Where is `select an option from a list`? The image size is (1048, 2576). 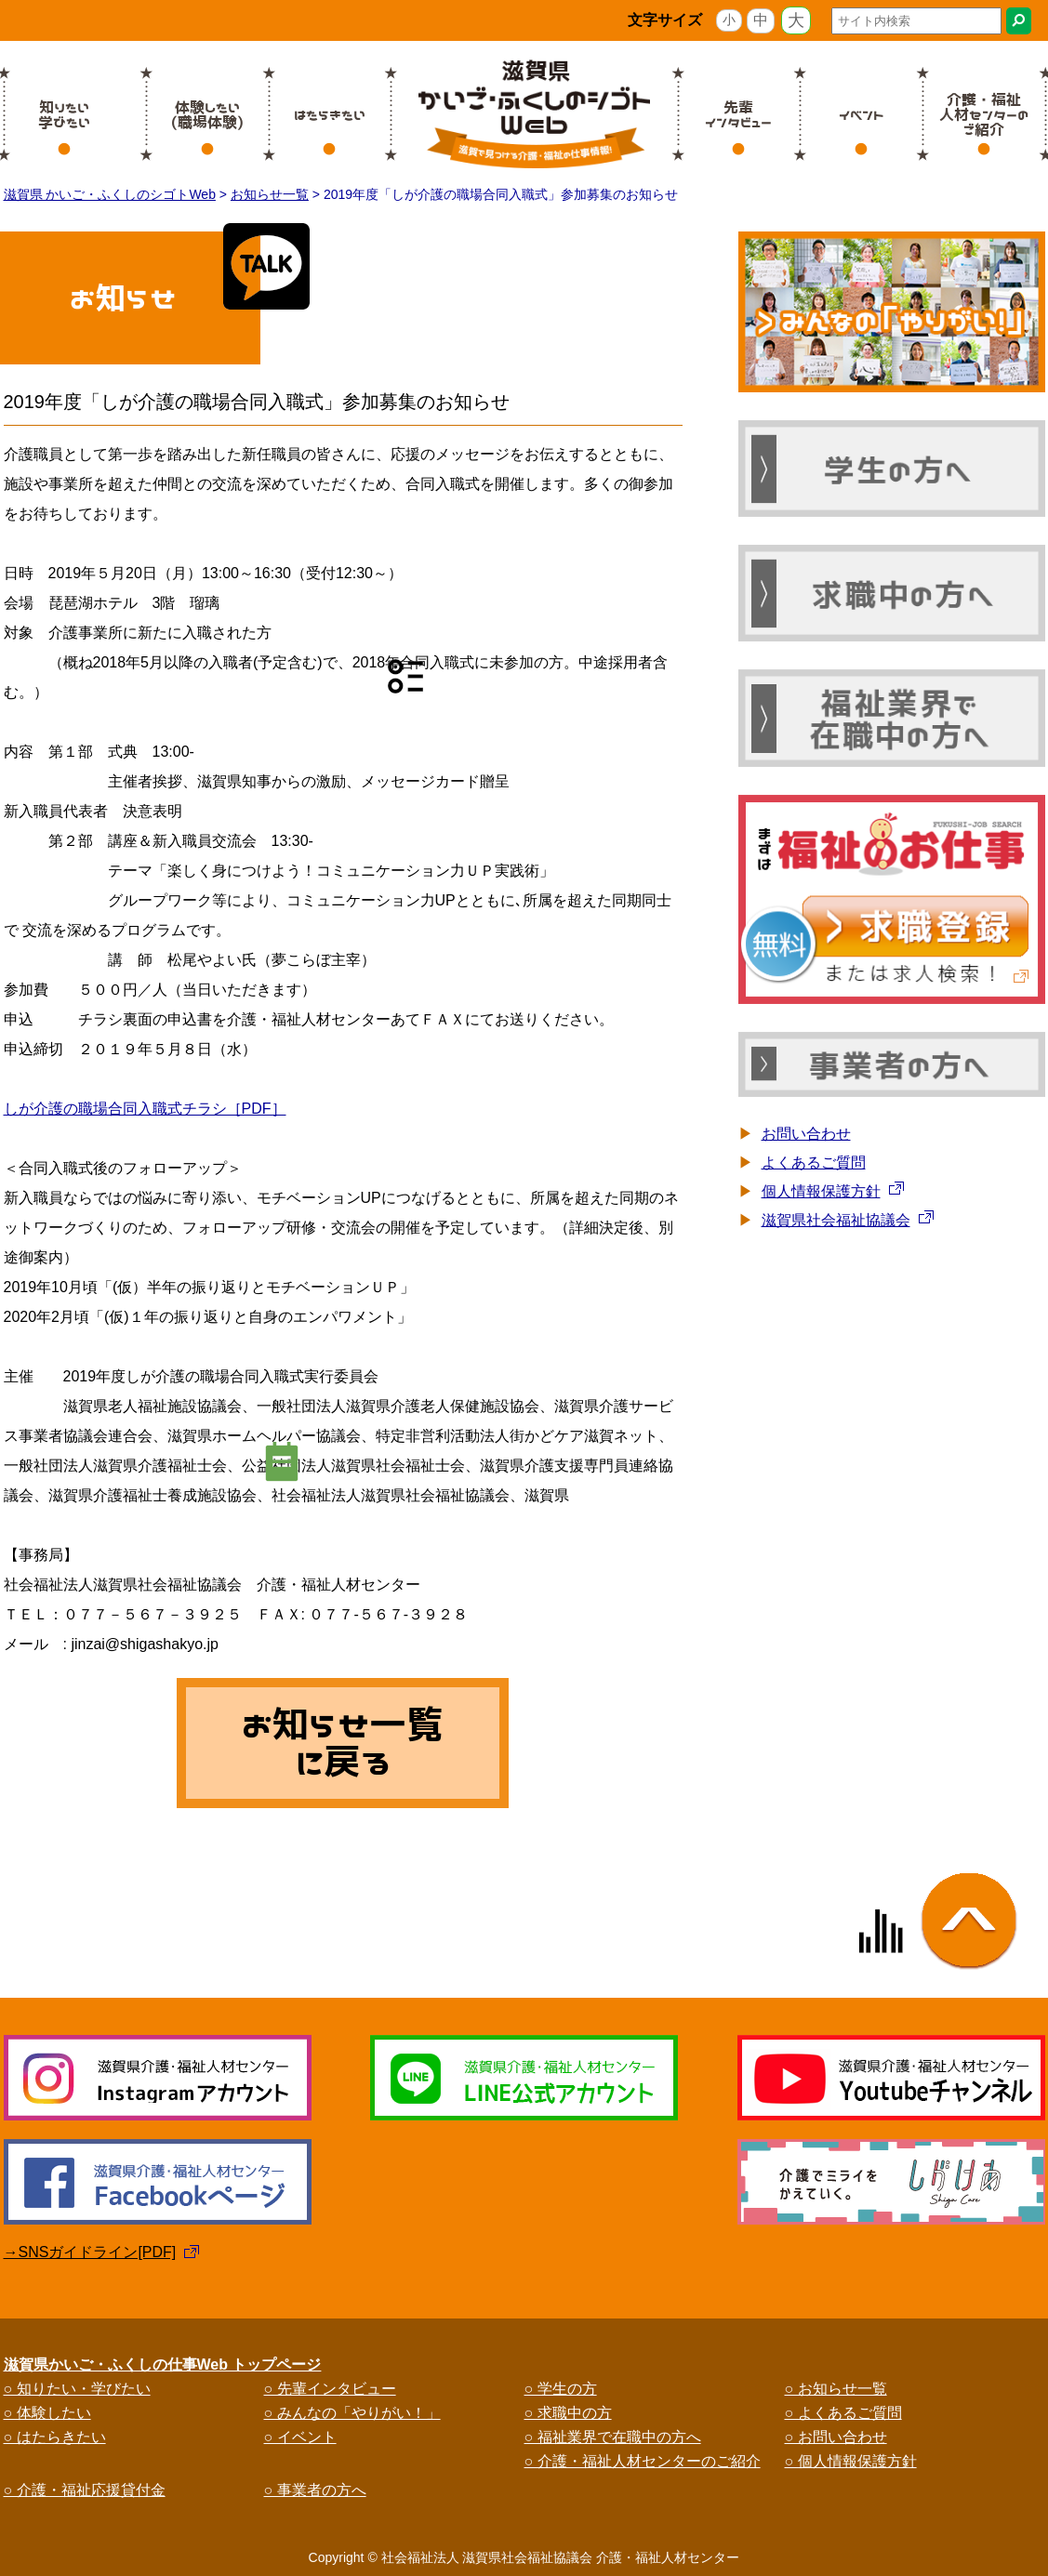 select an option from a list is located at coordinates (405, 676).